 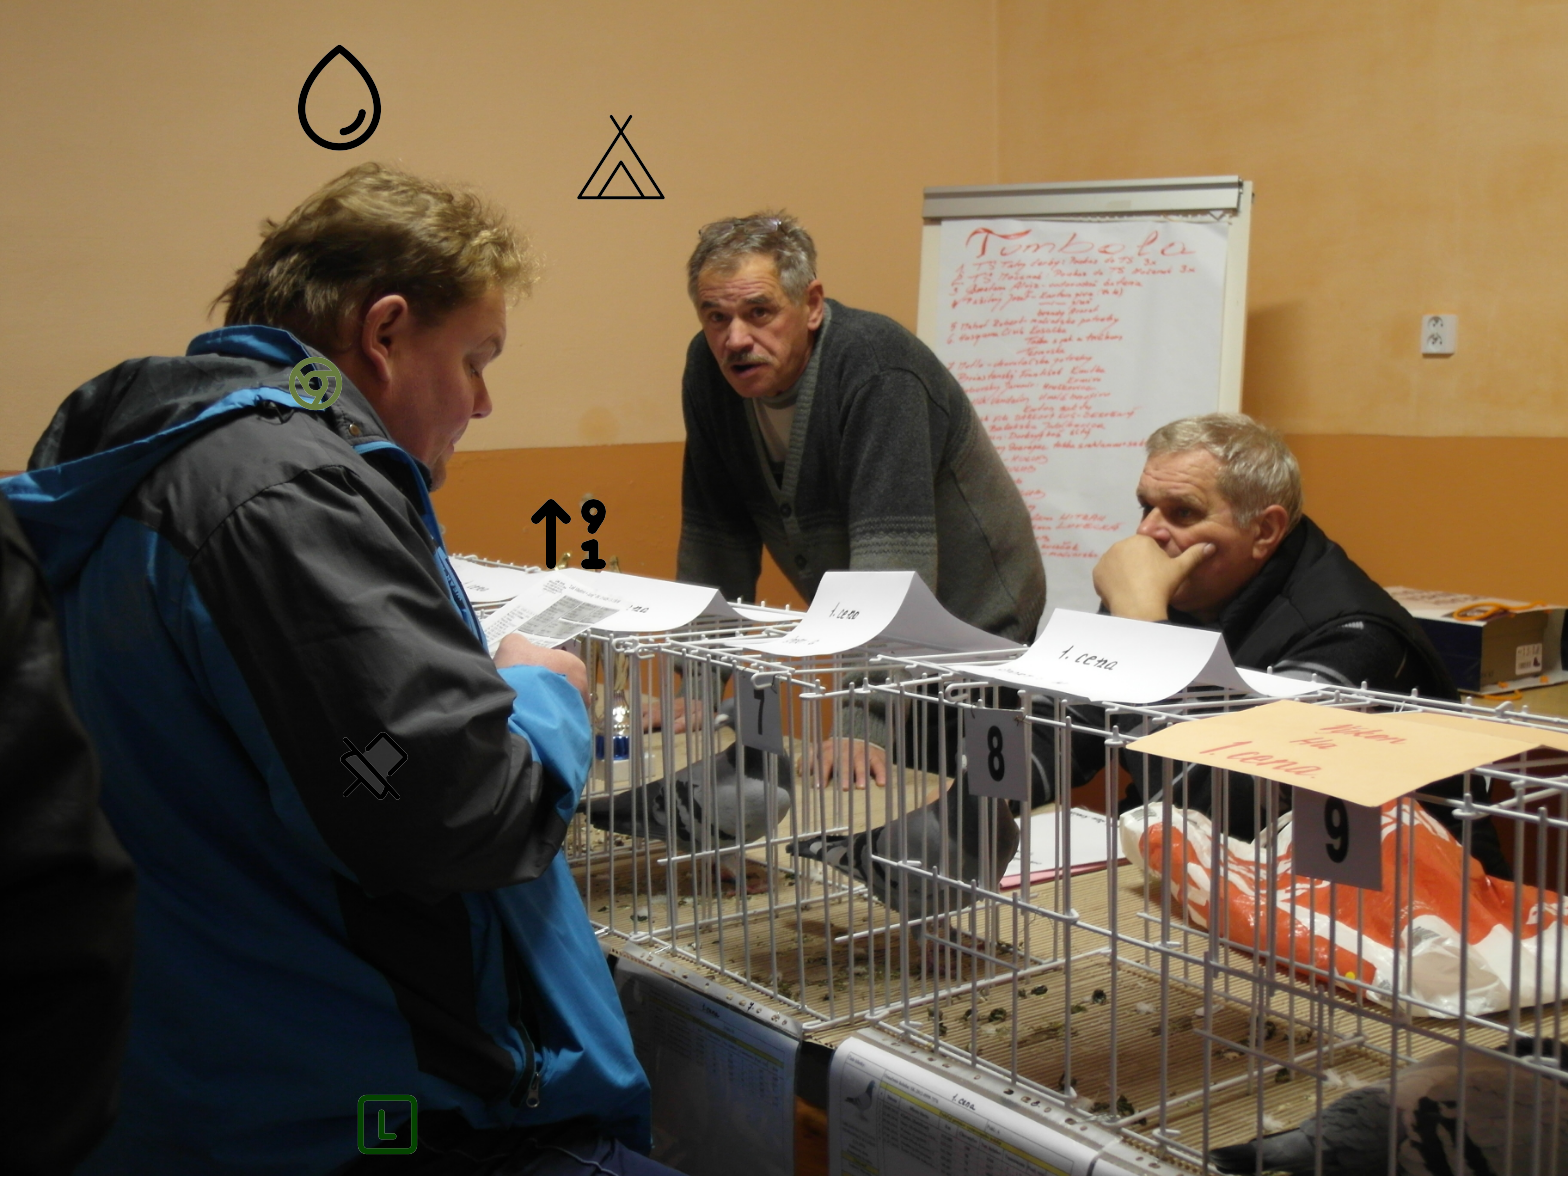 I want to click on adjust water or hydration settings, so click(x=339, y=101).